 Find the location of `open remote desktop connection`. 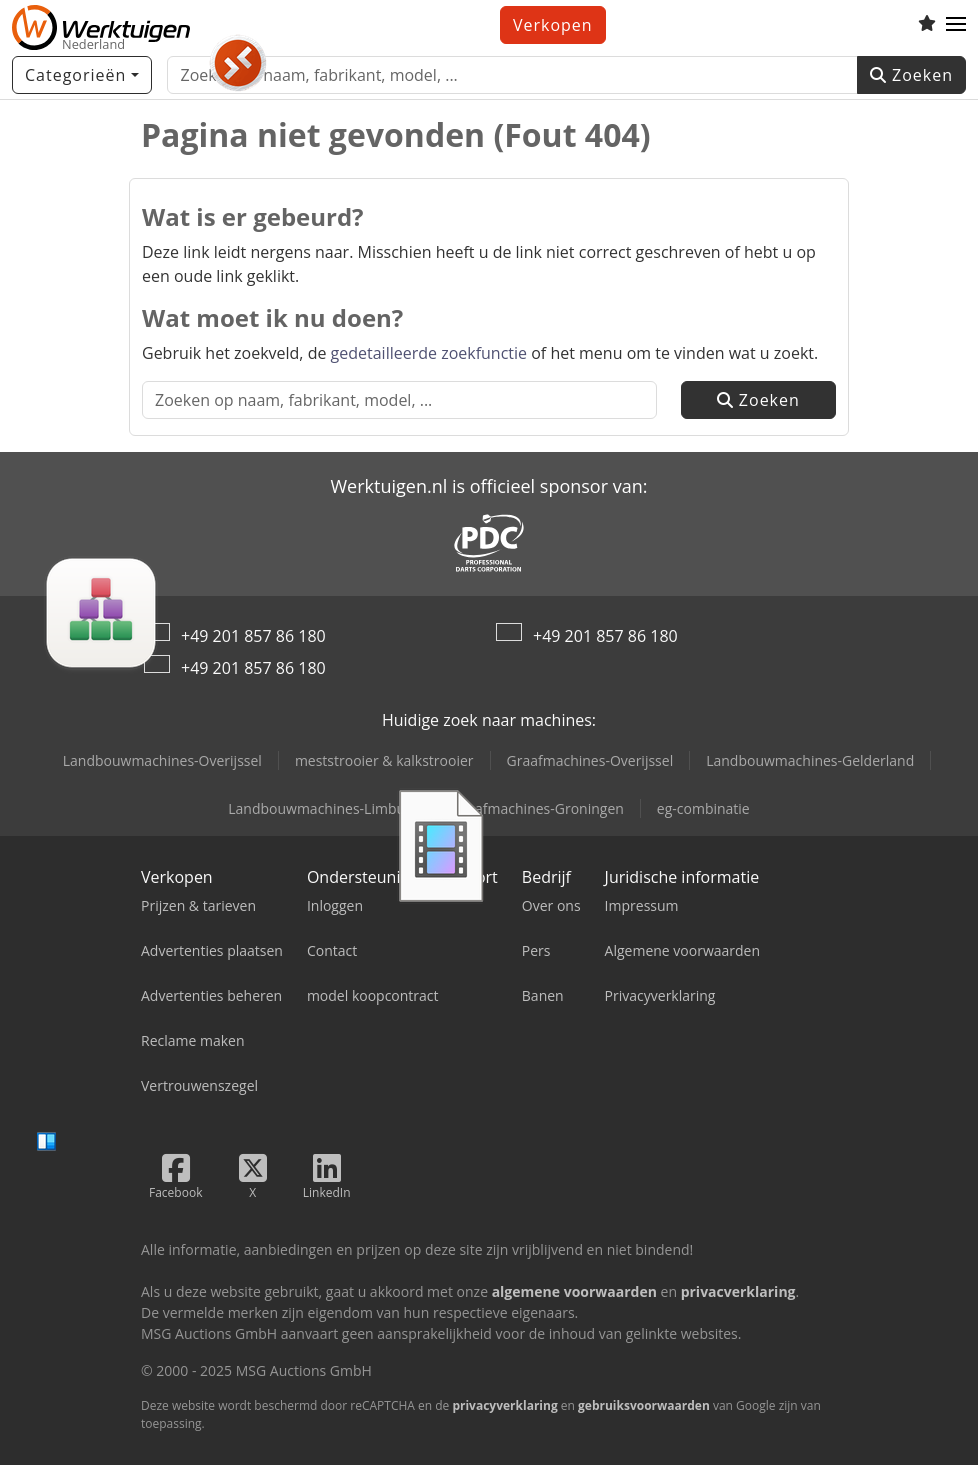

open remote desktop connection is located at coordinates (238, 63).